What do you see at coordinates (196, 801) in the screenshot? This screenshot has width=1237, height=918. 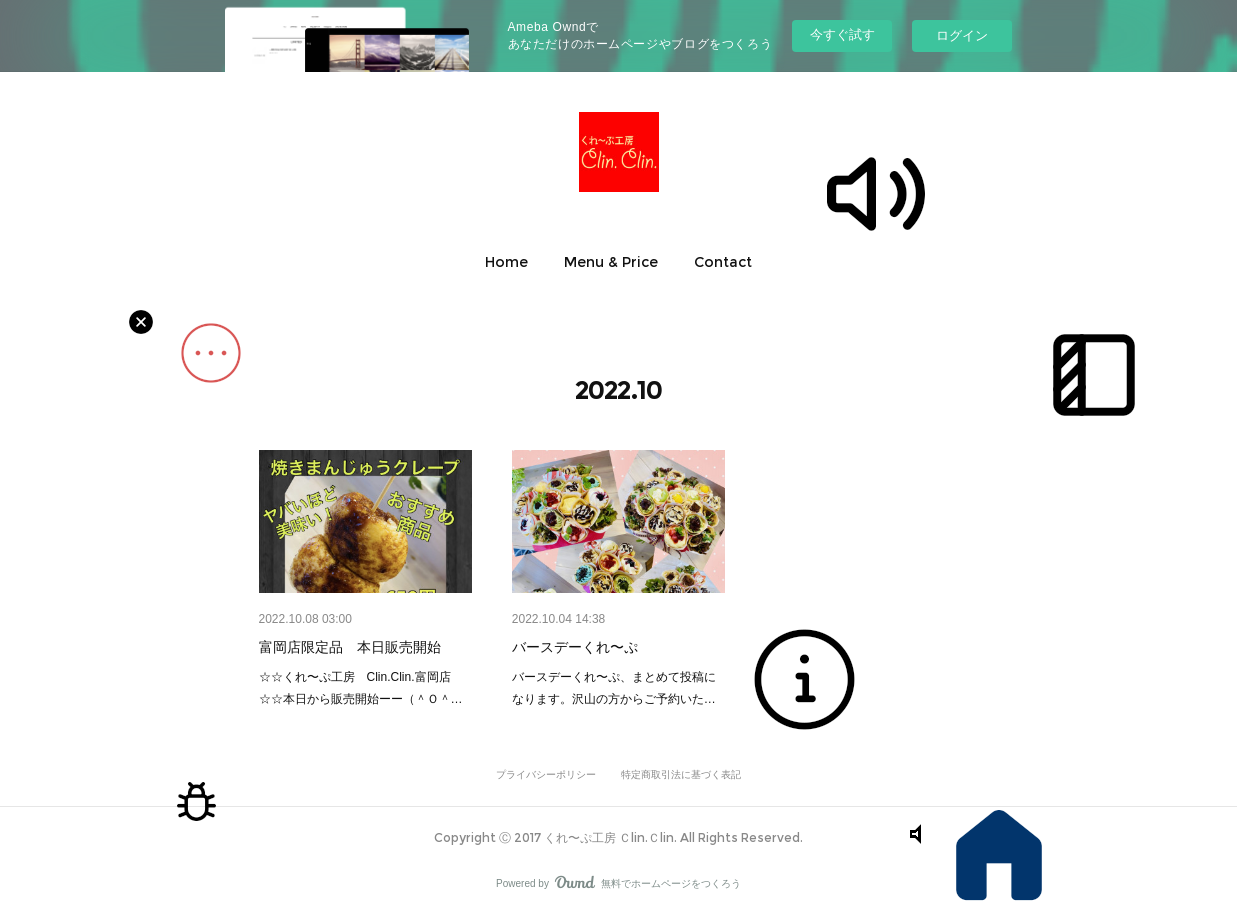 I see `report a bug or issue` at bounding box center [196, 801].